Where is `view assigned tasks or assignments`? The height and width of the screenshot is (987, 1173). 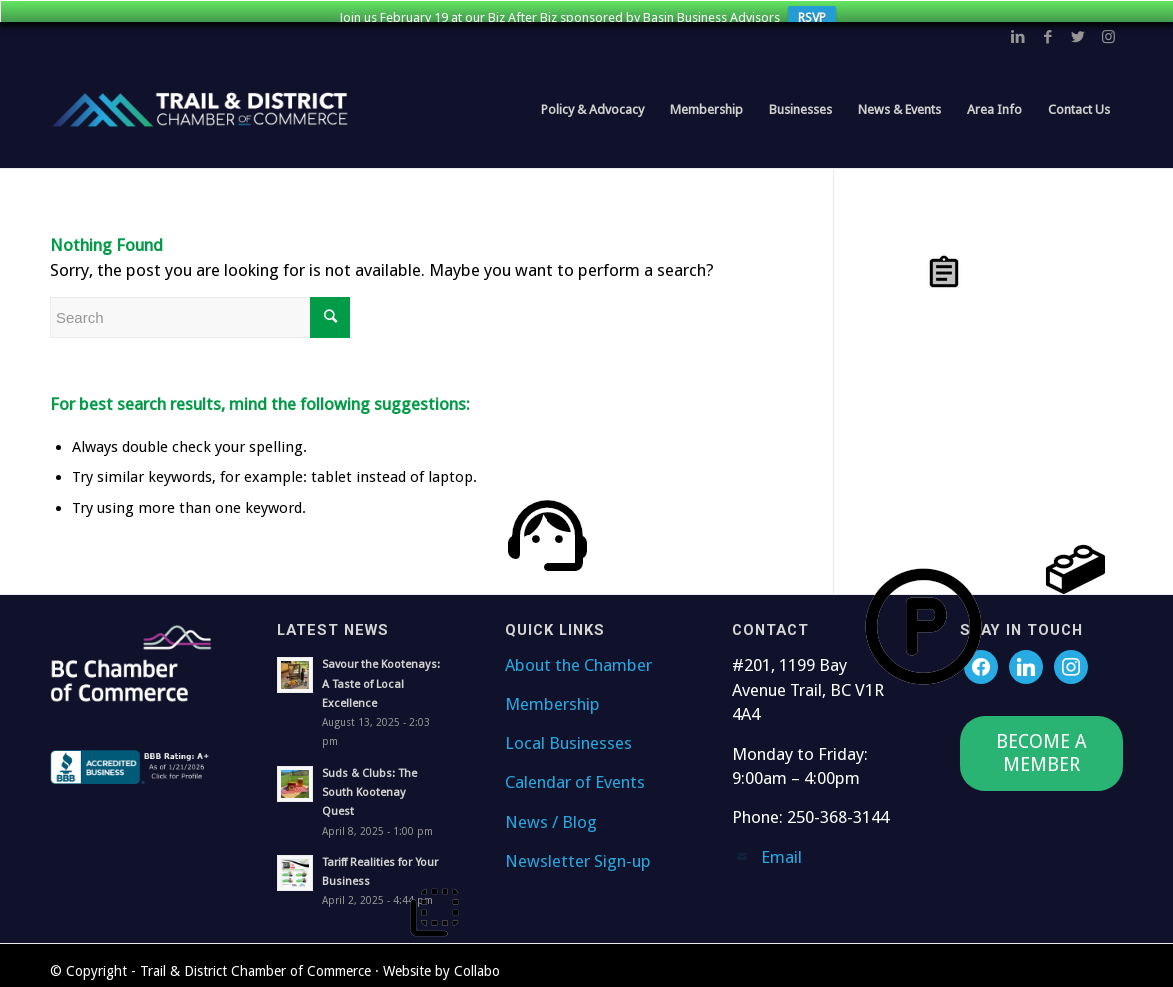 view assigned tasks or assignments is located at coordinates (944, 273).